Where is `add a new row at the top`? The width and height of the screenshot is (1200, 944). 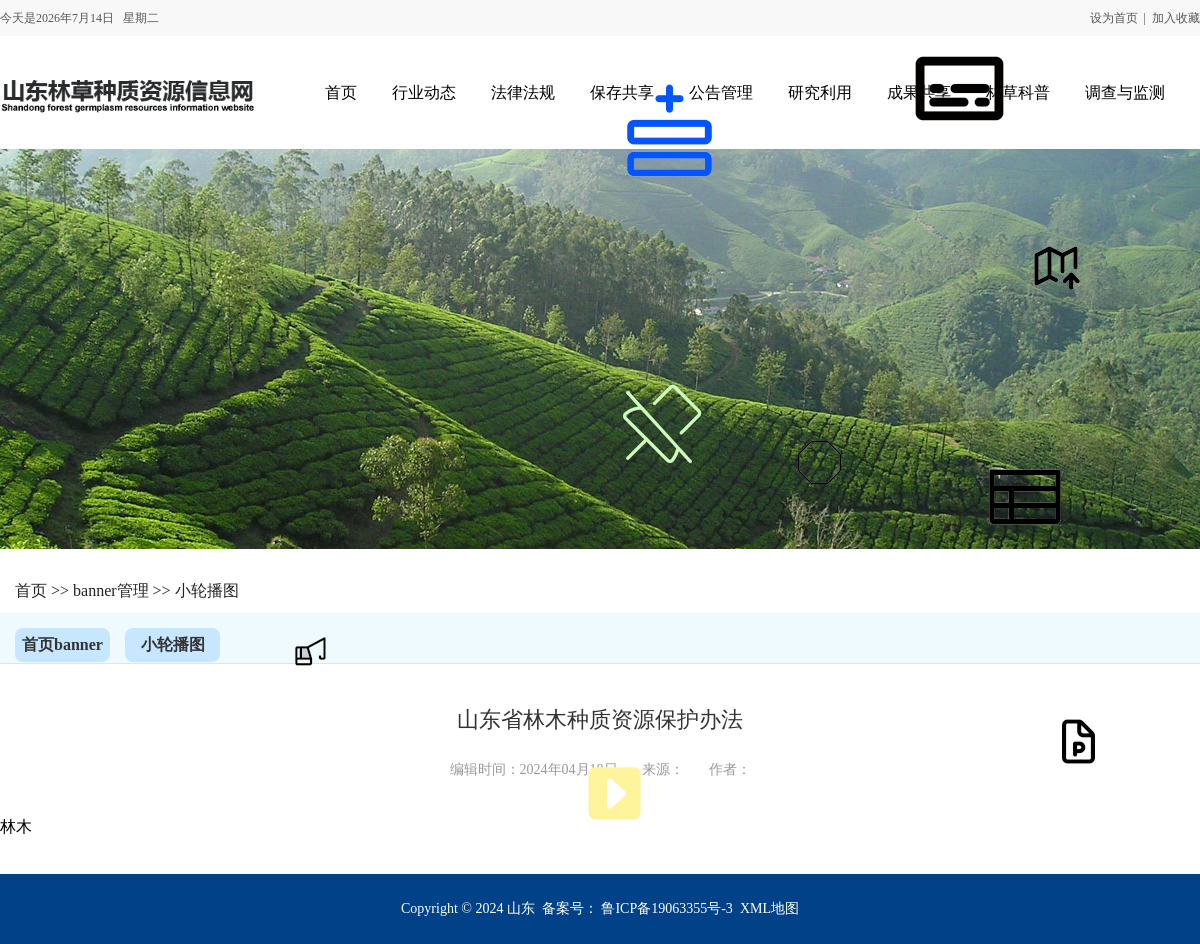 add a new row at the top is located at coordinates (669, 137).